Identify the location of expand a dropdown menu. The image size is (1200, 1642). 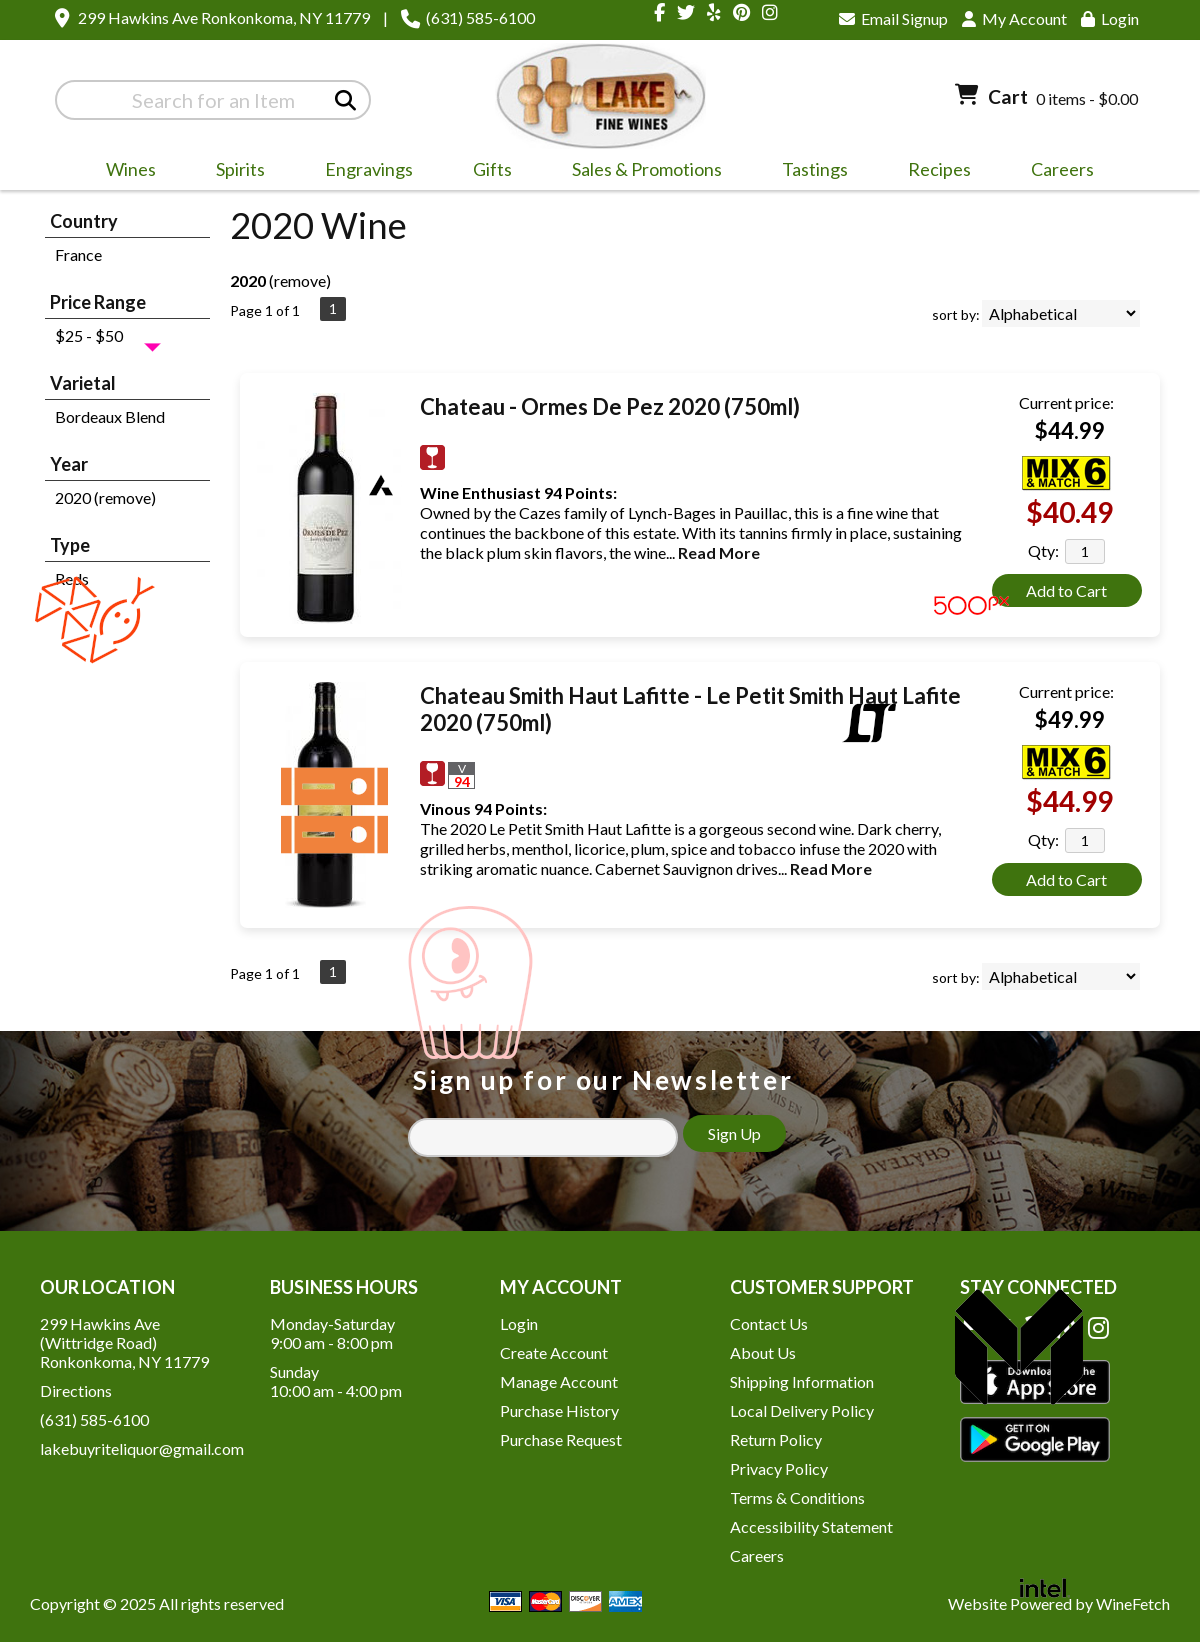
(152, 347).